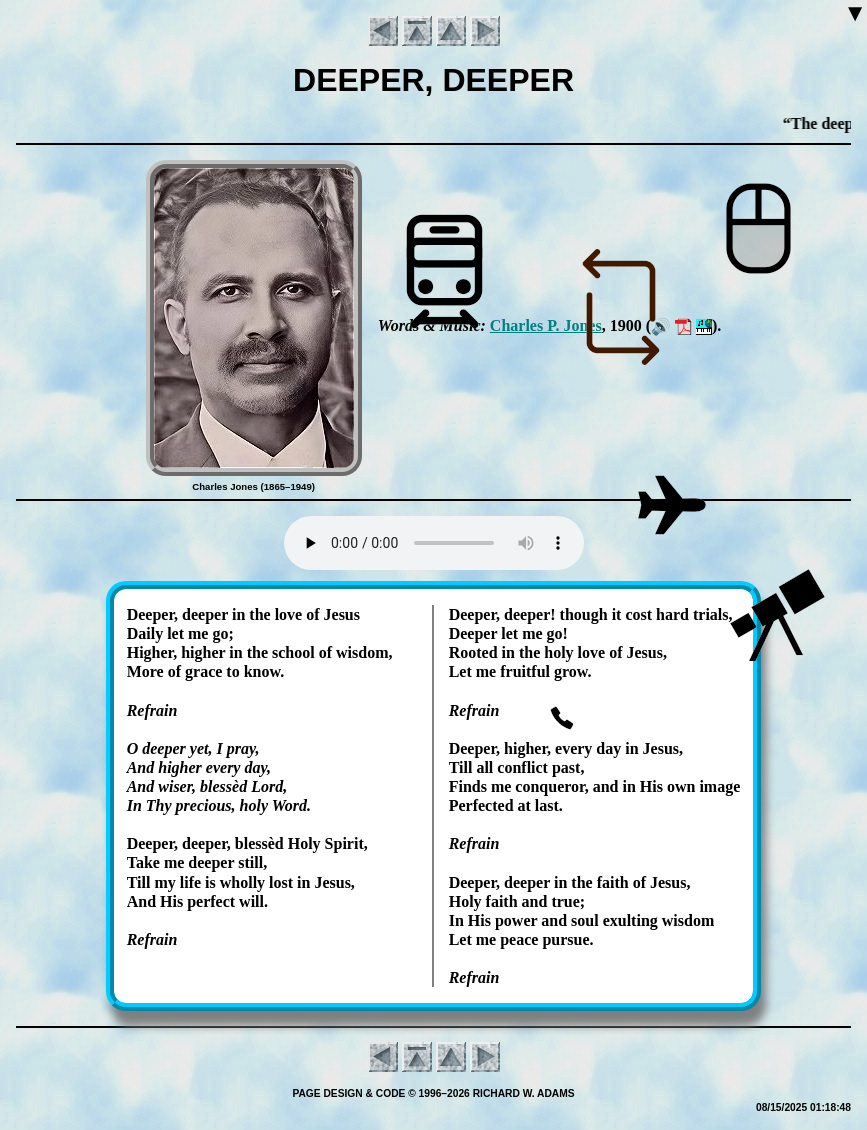  I want to click on mouse input device indicator, so click(758, 228).